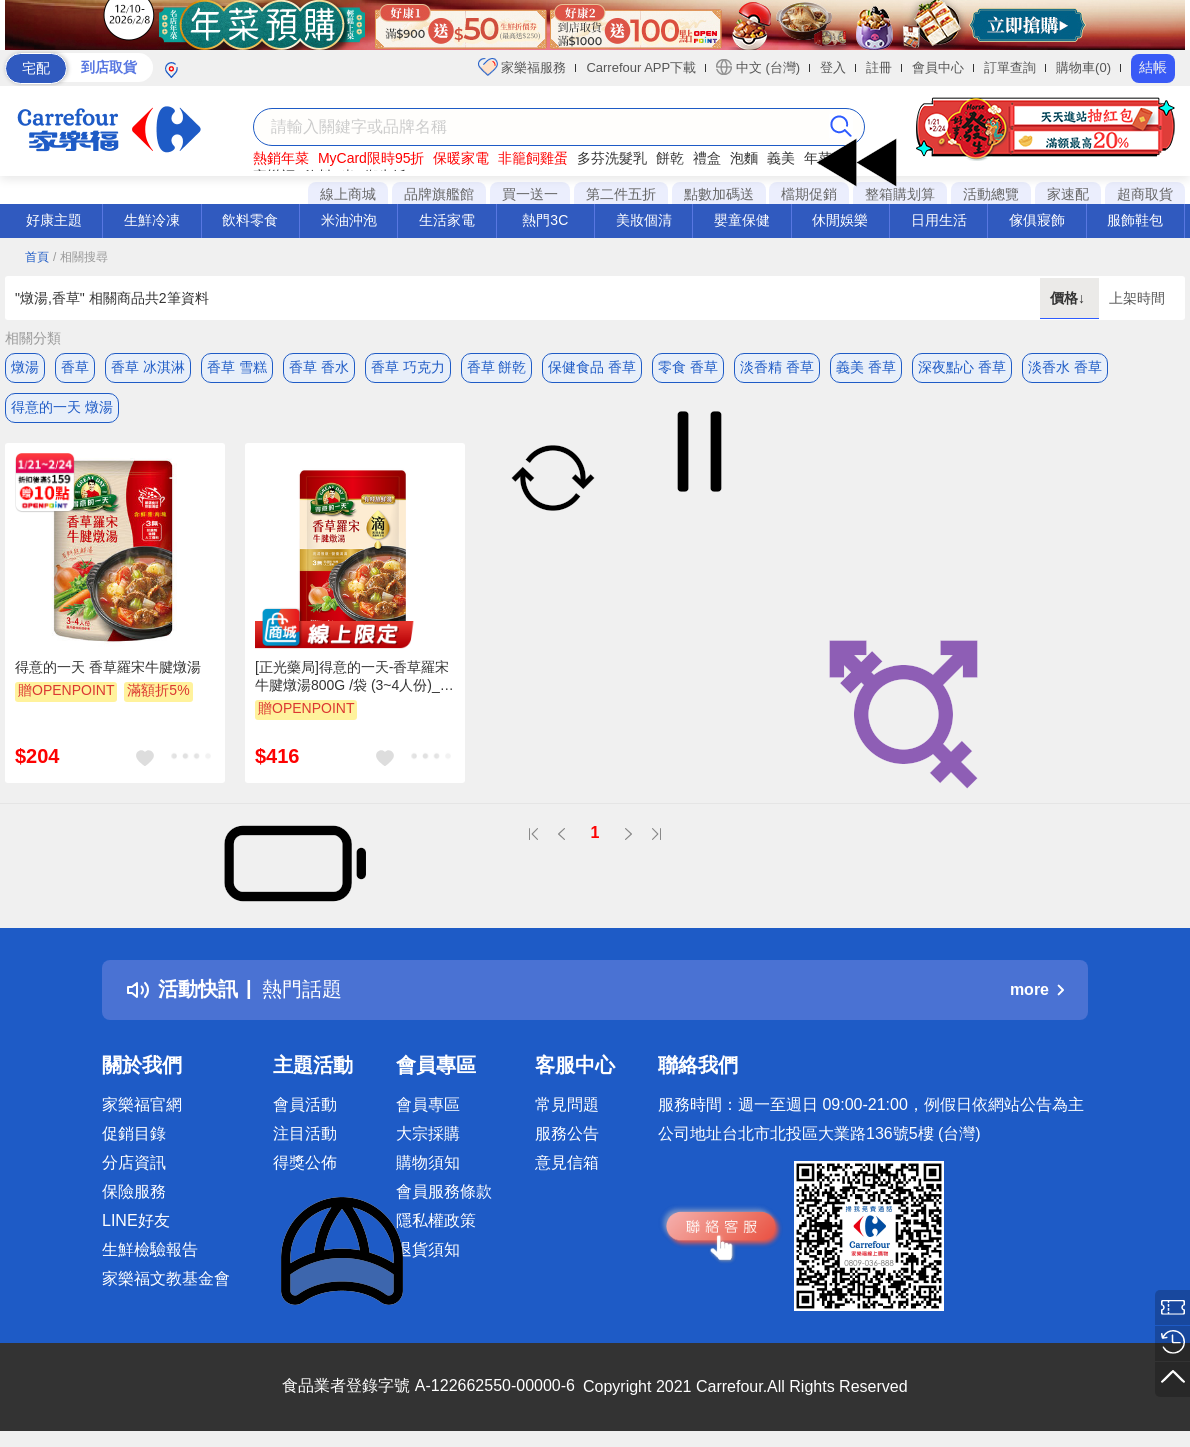 This screenshot has height=1447, width=1190. Describe the element at coordinates (903, 714) in the screenshot. I see `select transgender as gender identity option` at that location.